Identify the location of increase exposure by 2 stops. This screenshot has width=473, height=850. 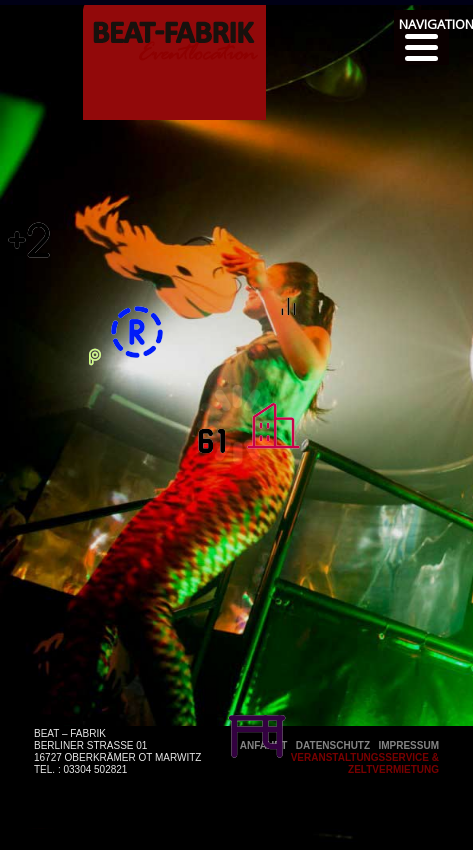
(30, 240).